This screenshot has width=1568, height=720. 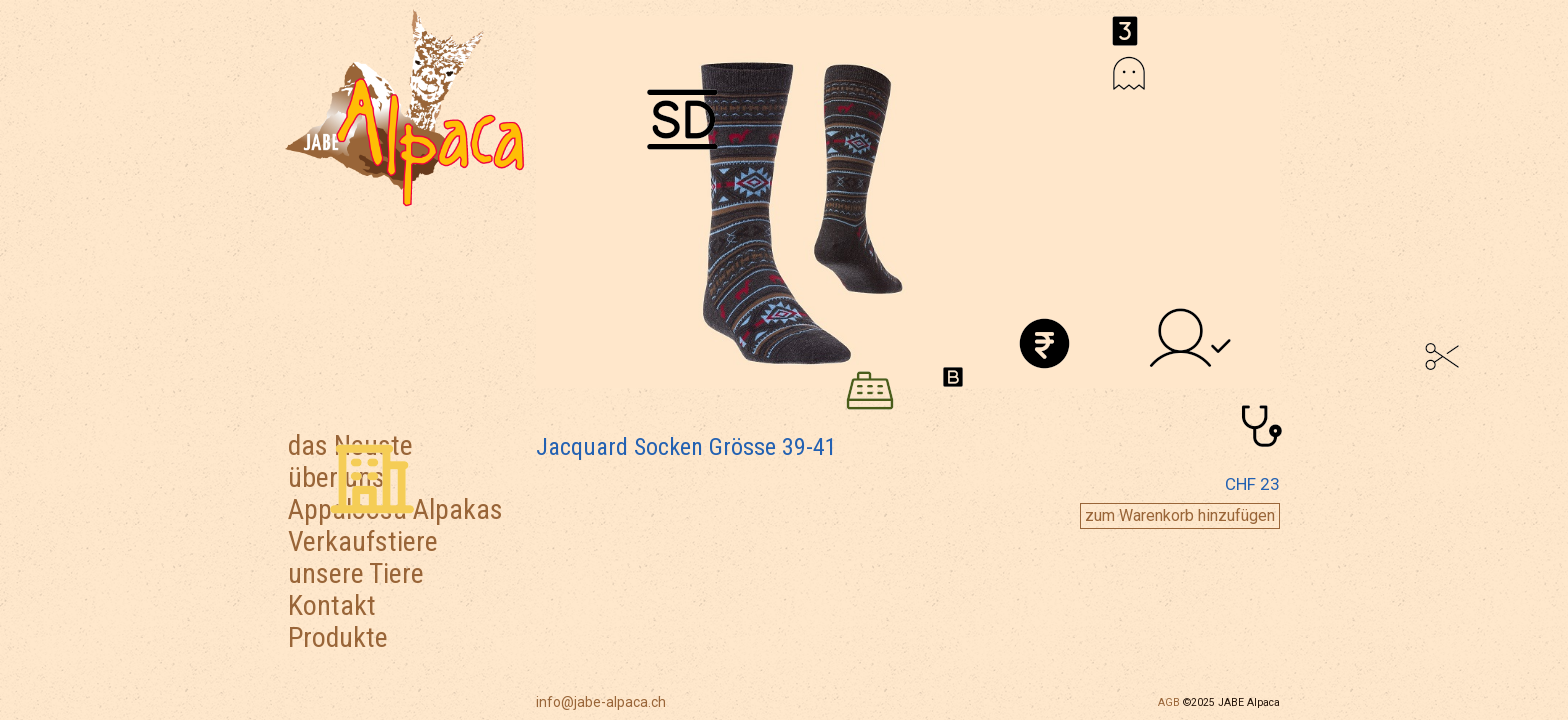 I want to click on view balance or payment amount in indian rupees, so click(x=1044, y=343).